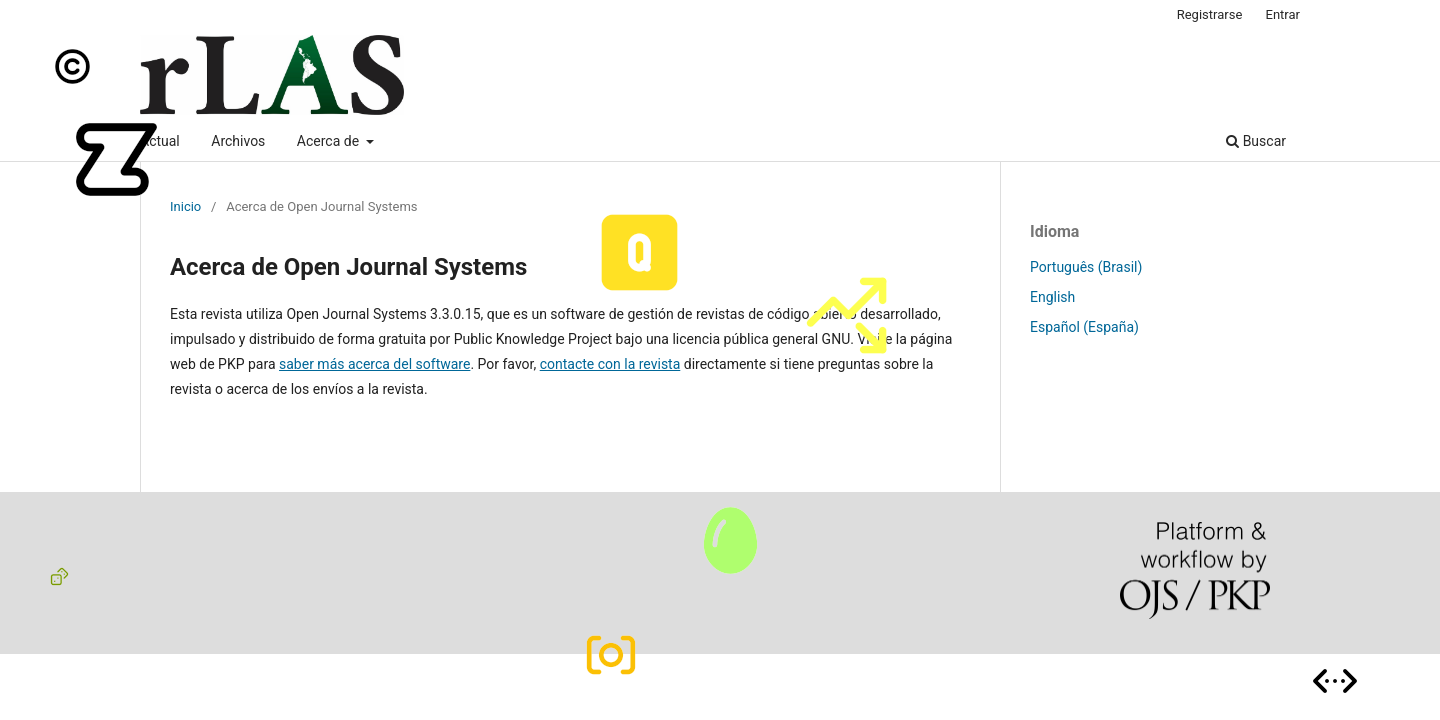  What do you see at coordinates (116, 159) in the screenshot?
I see `open zwift app` at bounding box center [116, 159].